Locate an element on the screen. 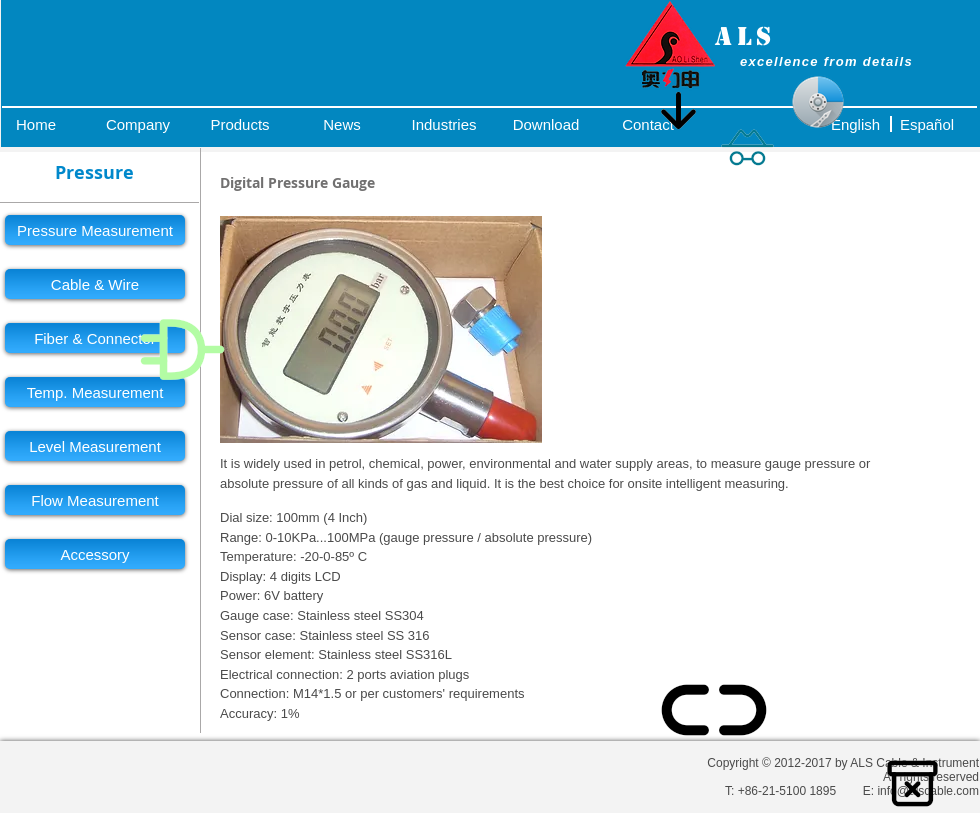  access disk partition settings is located at coordinates (818, 102).